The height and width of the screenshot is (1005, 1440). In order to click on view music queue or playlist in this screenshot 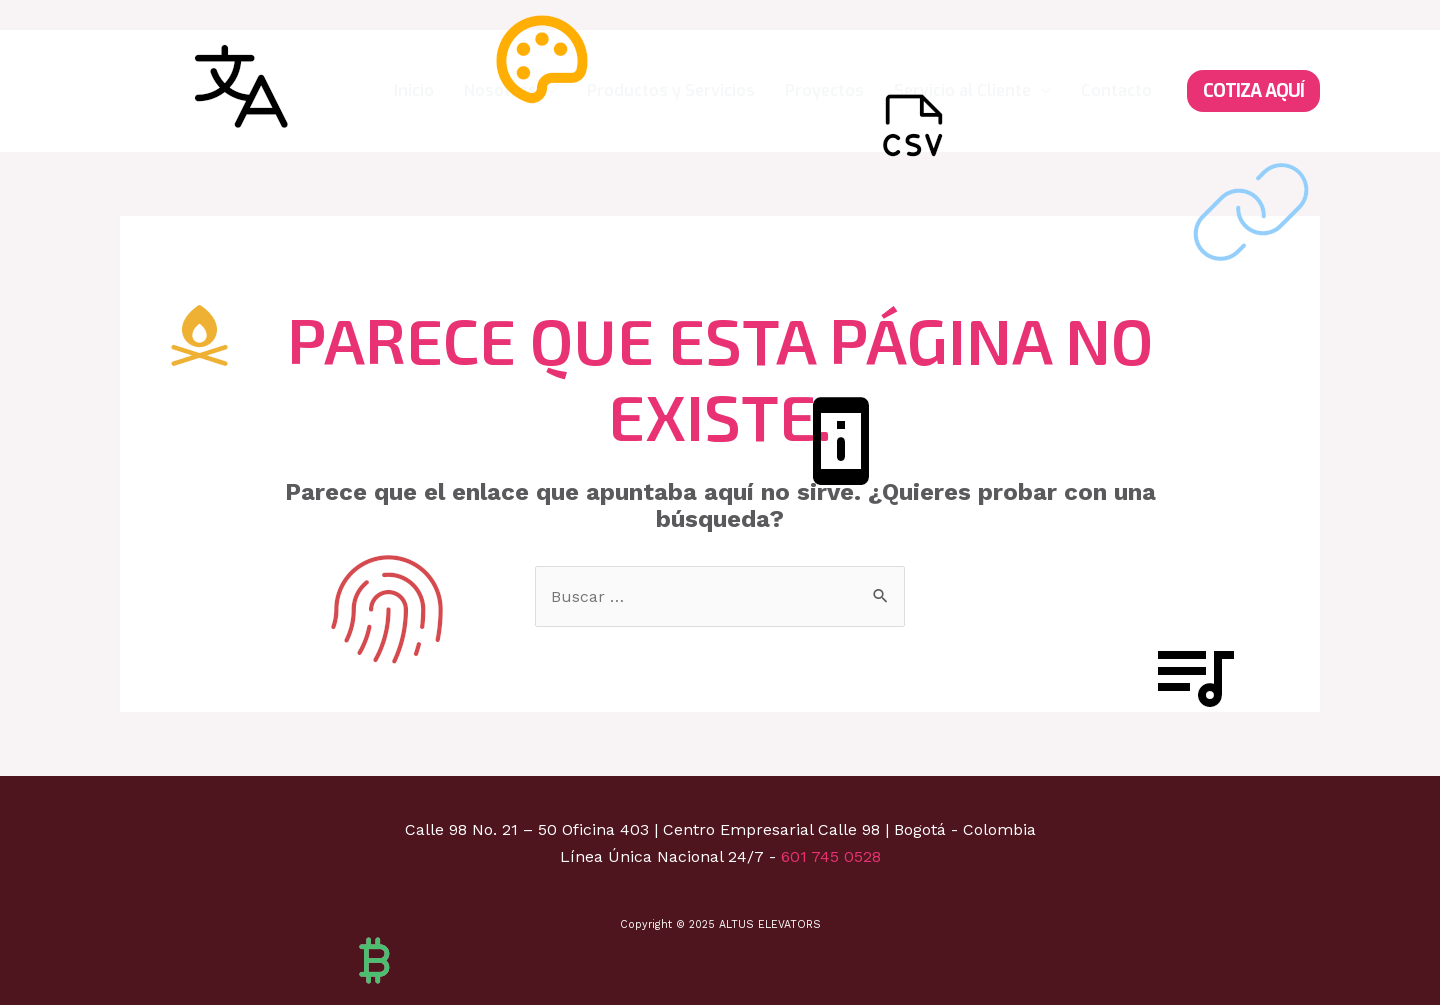, I will do `click(1194, 675)`.